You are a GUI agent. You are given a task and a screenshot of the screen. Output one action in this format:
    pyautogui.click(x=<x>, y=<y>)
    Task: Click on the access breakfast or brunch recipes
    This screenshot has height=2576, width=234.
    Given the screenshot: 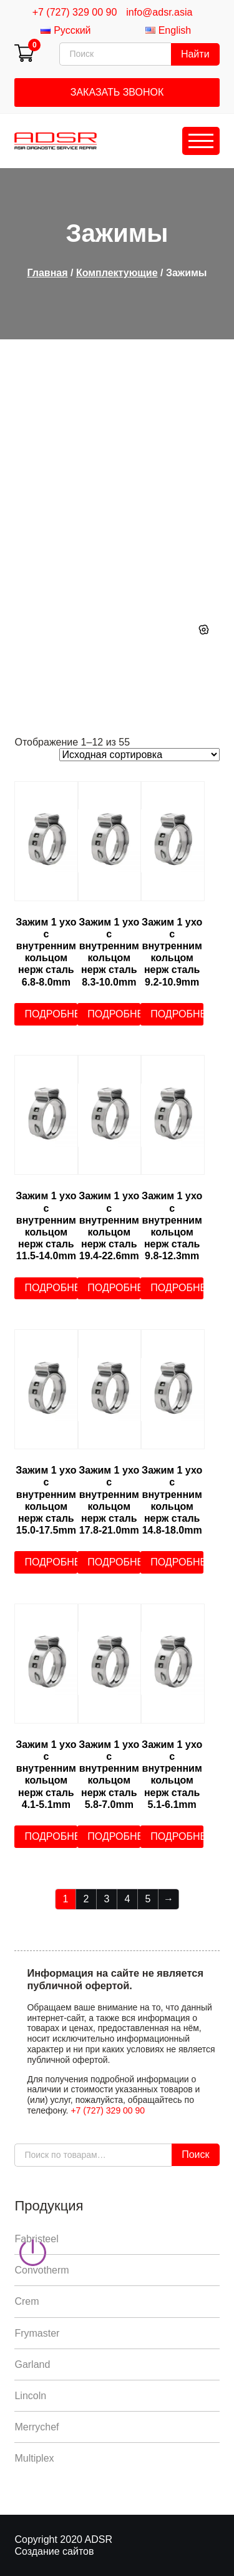 What is the action you would take?
    pyautogui.click(x=203, y=629)
    